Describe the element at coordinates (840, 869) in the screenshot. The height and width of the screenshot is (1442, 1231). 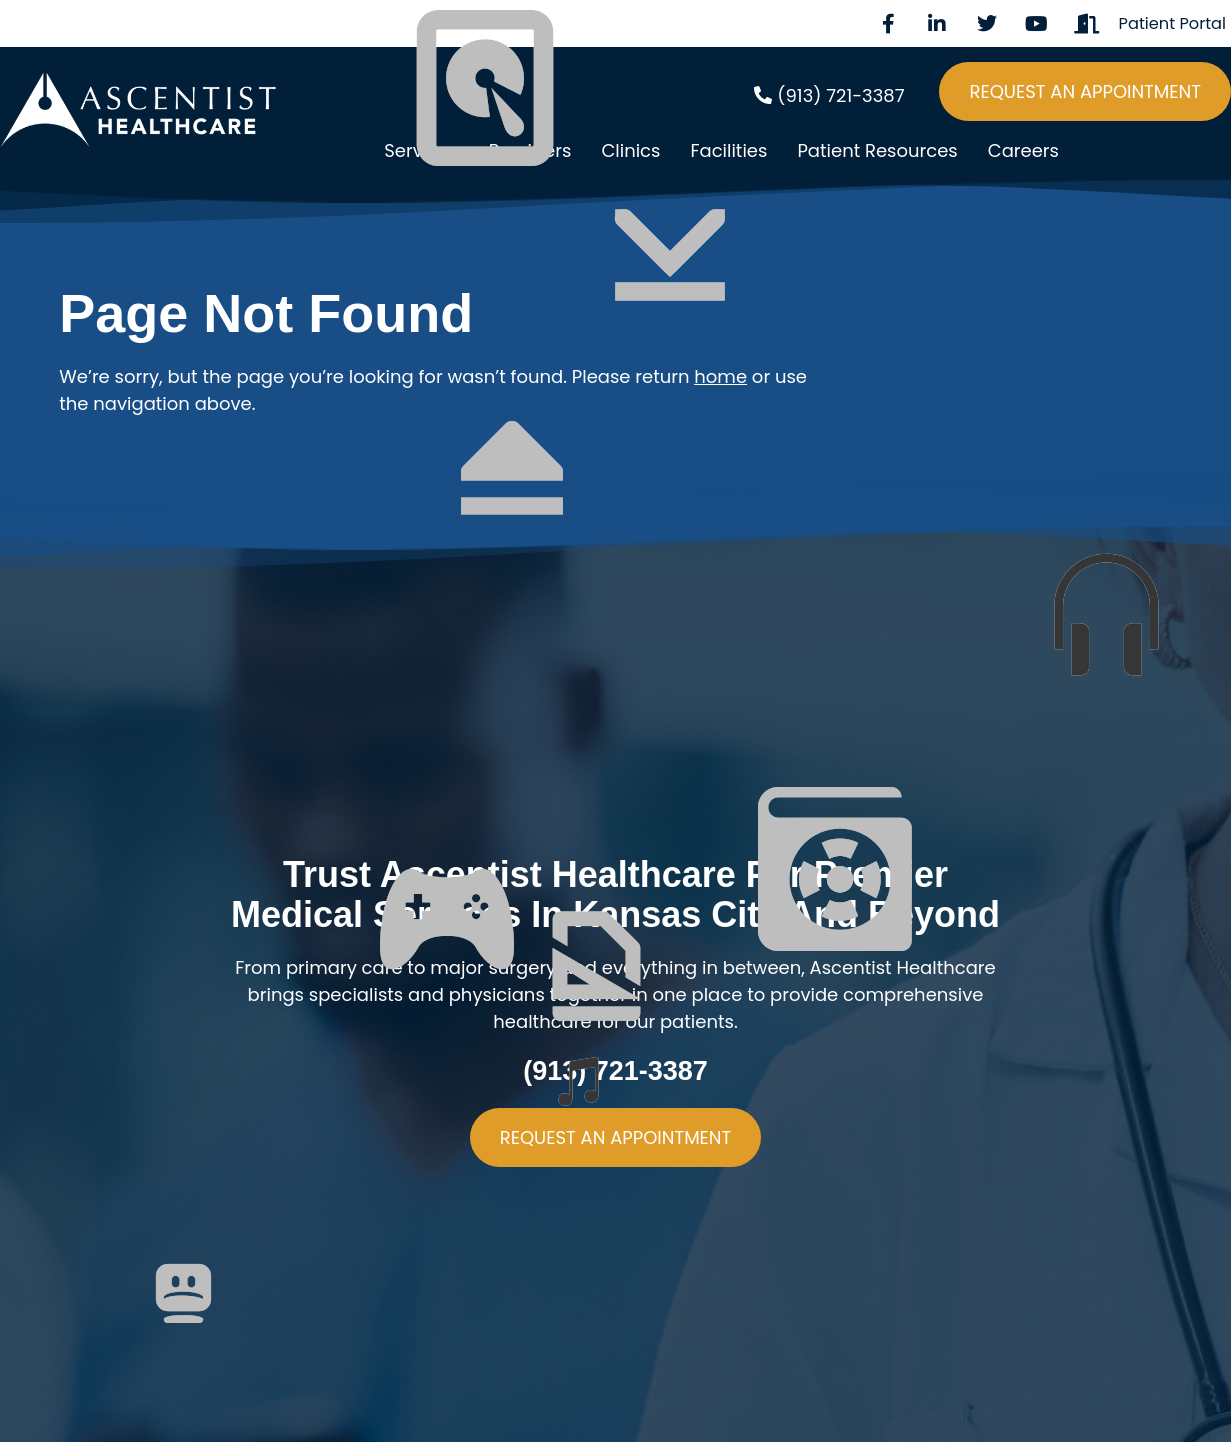
I see `access help and support documentation` at that location.